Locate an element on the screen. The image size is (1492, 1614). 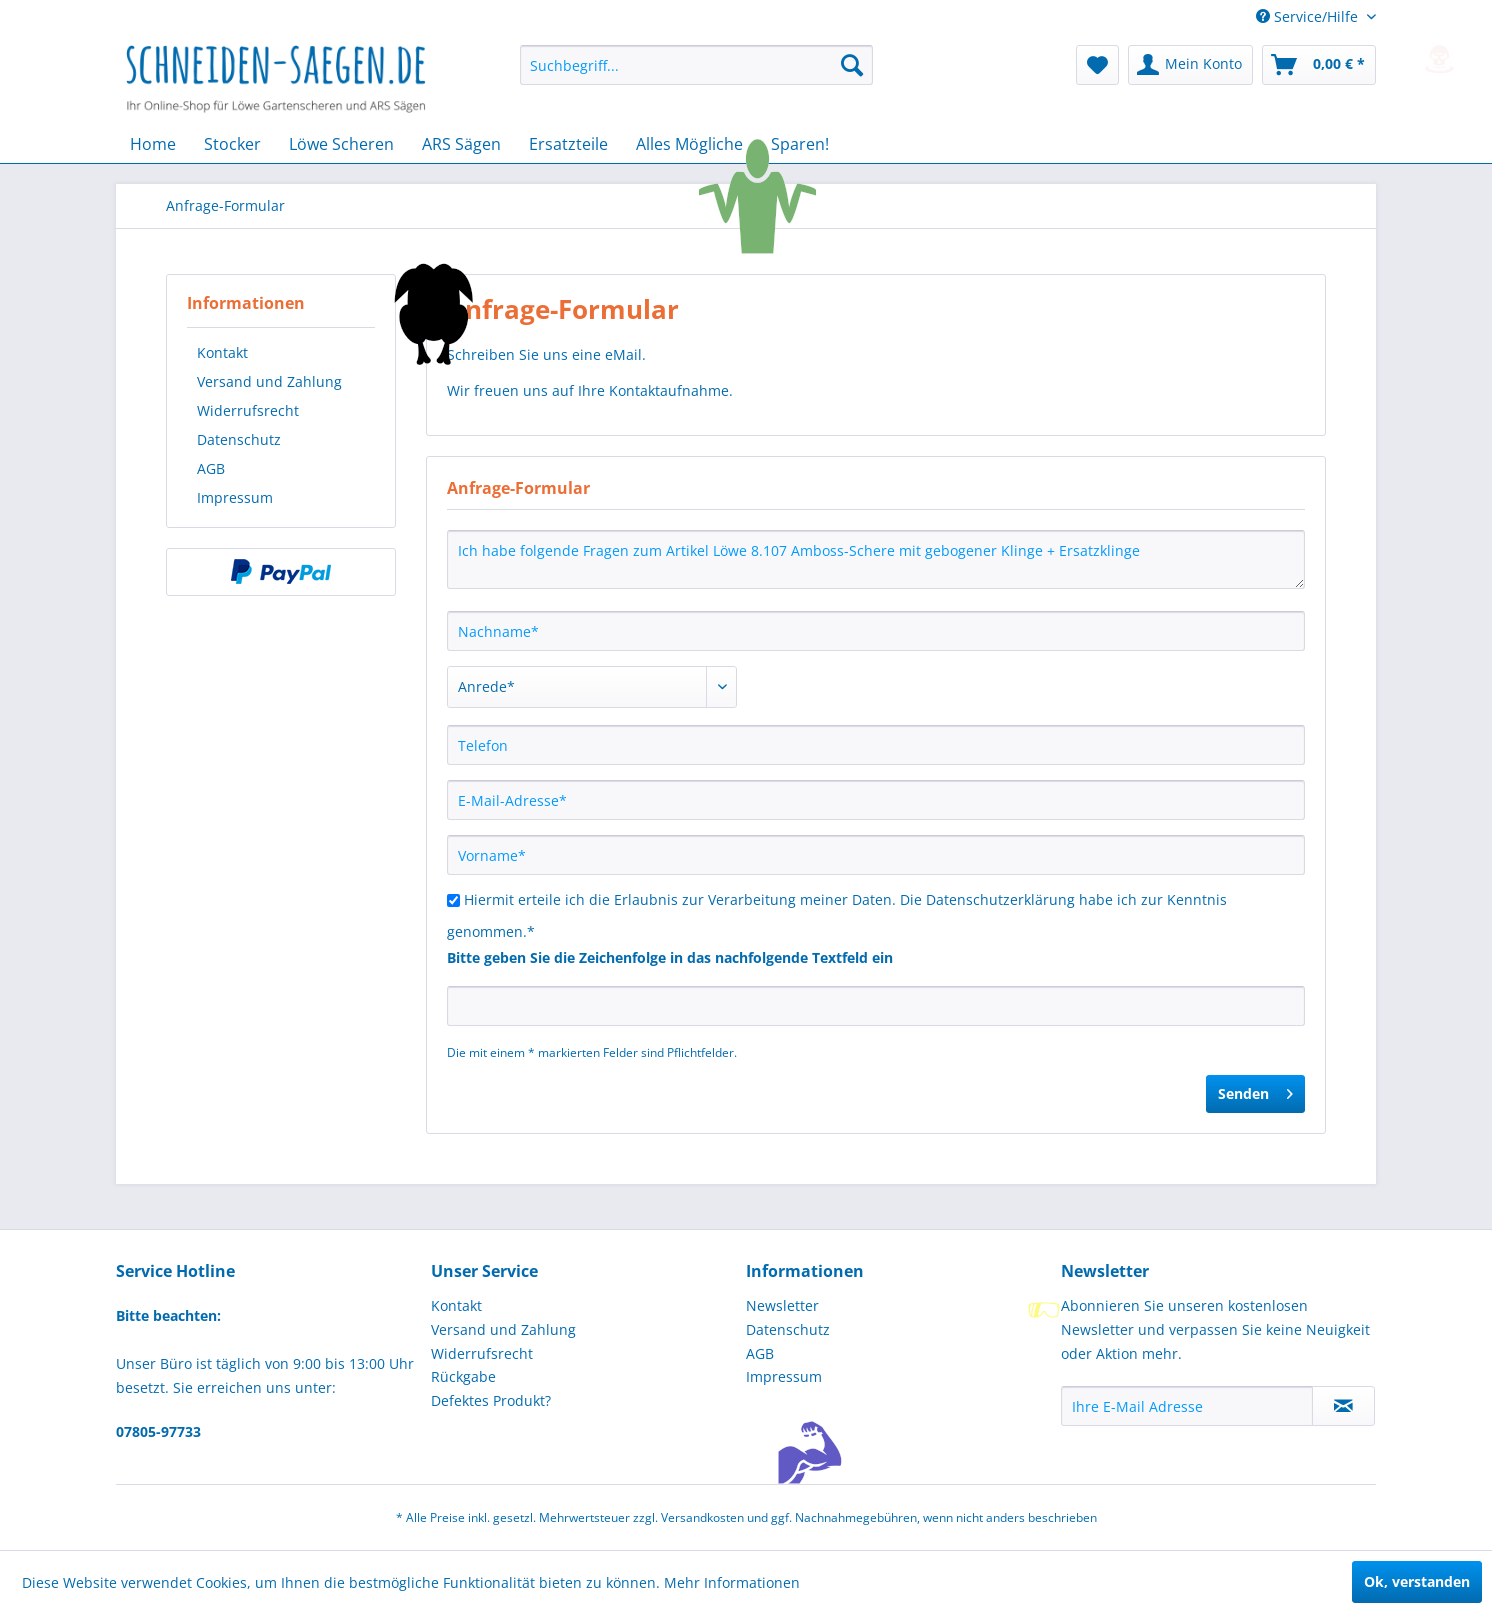
indicates a hazardous or deadly area on the game map is located at coordinates (1439, 59).